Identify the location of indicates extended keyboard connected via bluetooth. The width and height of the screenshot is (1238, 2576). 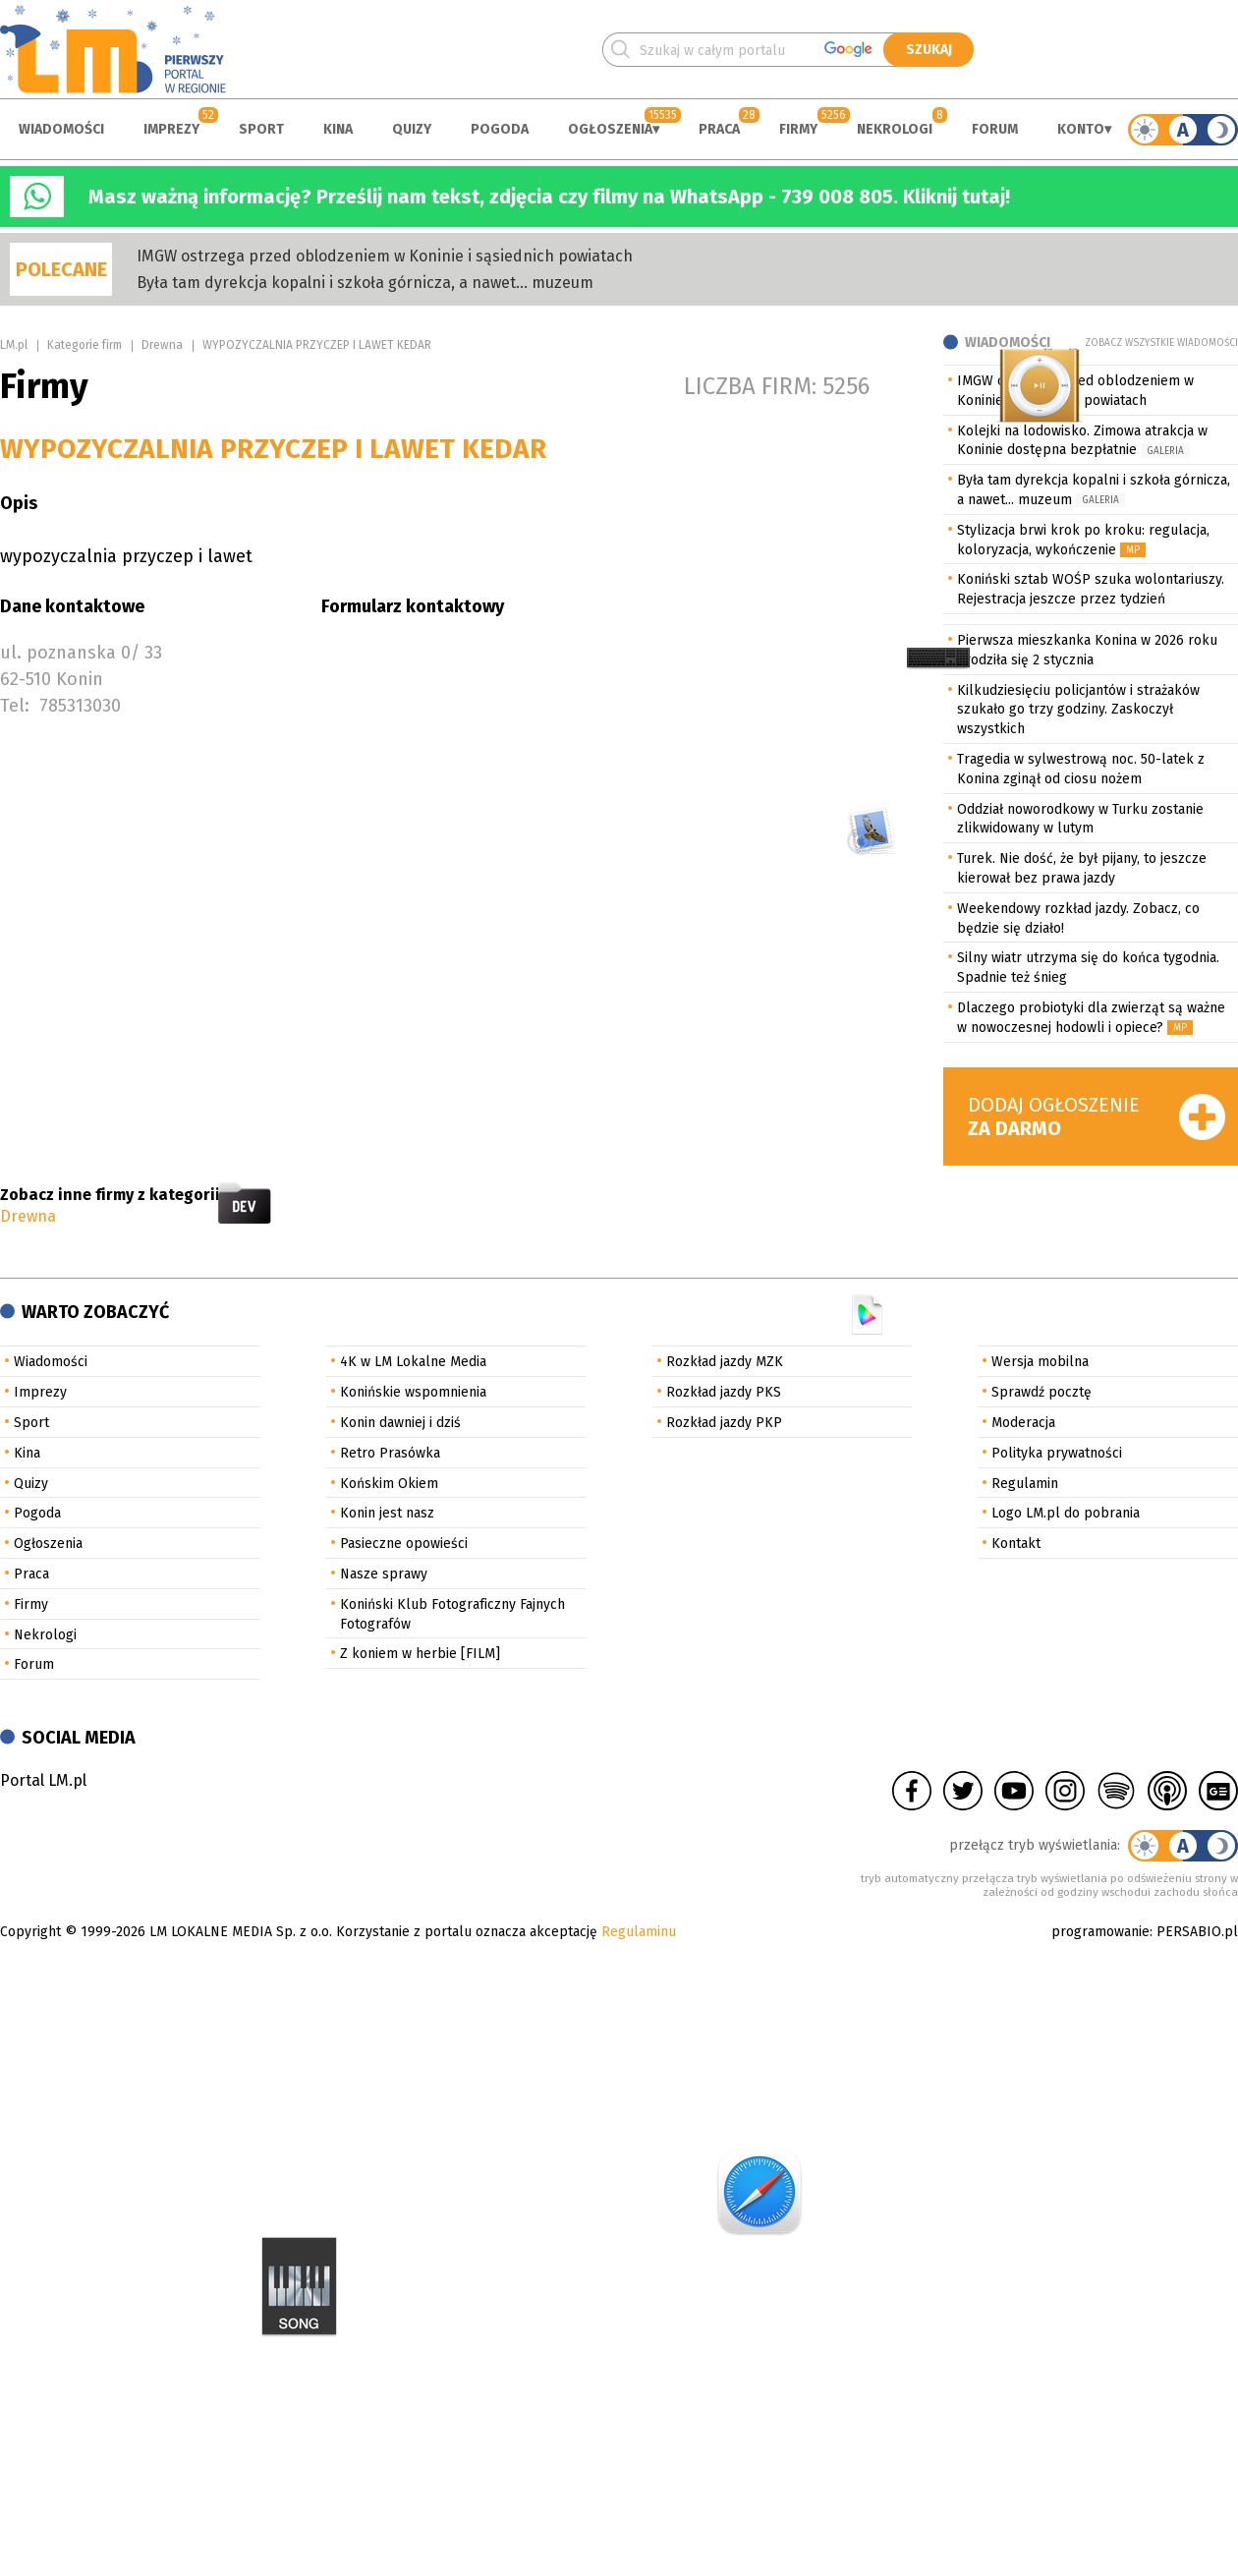
(938, 658).